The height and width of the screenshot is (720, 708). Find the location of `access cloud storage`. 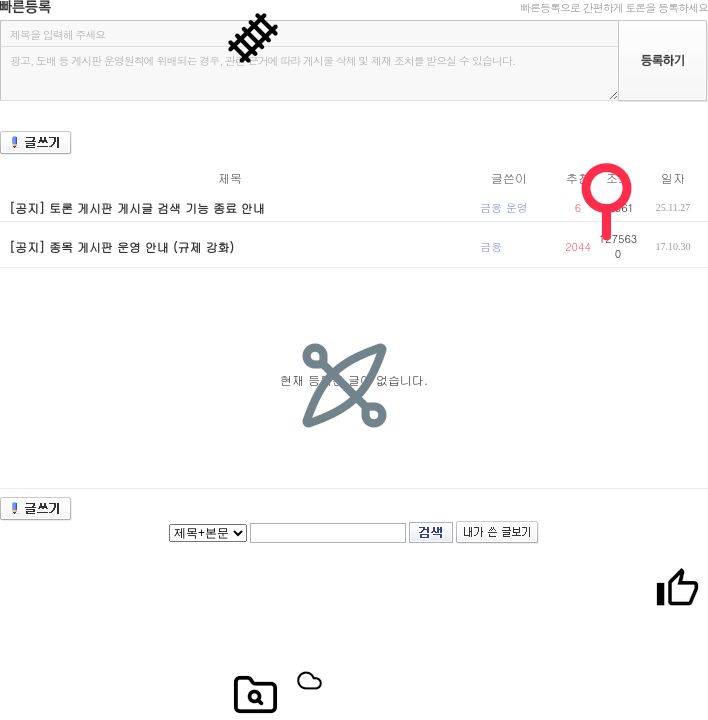

access cloud storage is located at coordinates (309, 680).